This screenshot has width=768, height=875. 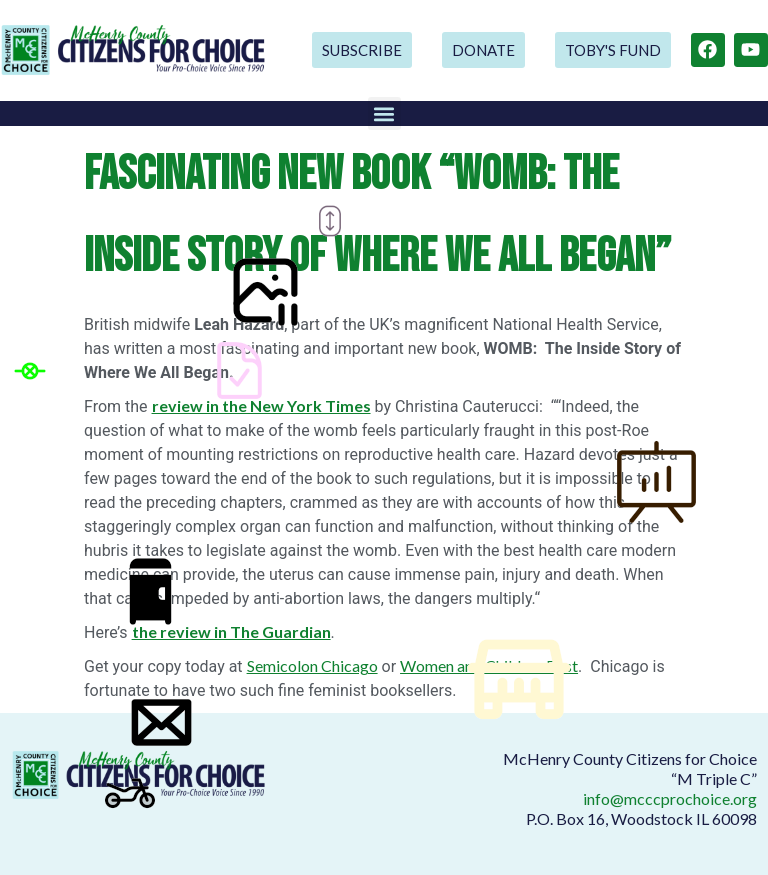 I want to click on pause photo slideshow or gallery playback, so click(x=265, y=290).